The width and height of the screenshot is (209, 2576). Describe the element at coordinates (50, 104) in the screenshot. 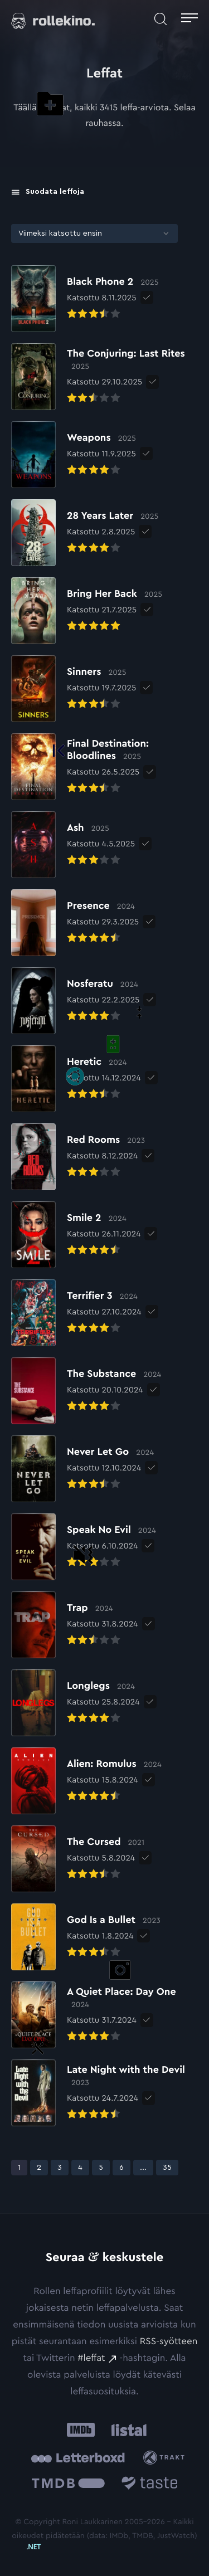

I see `create a new folder` at that location.